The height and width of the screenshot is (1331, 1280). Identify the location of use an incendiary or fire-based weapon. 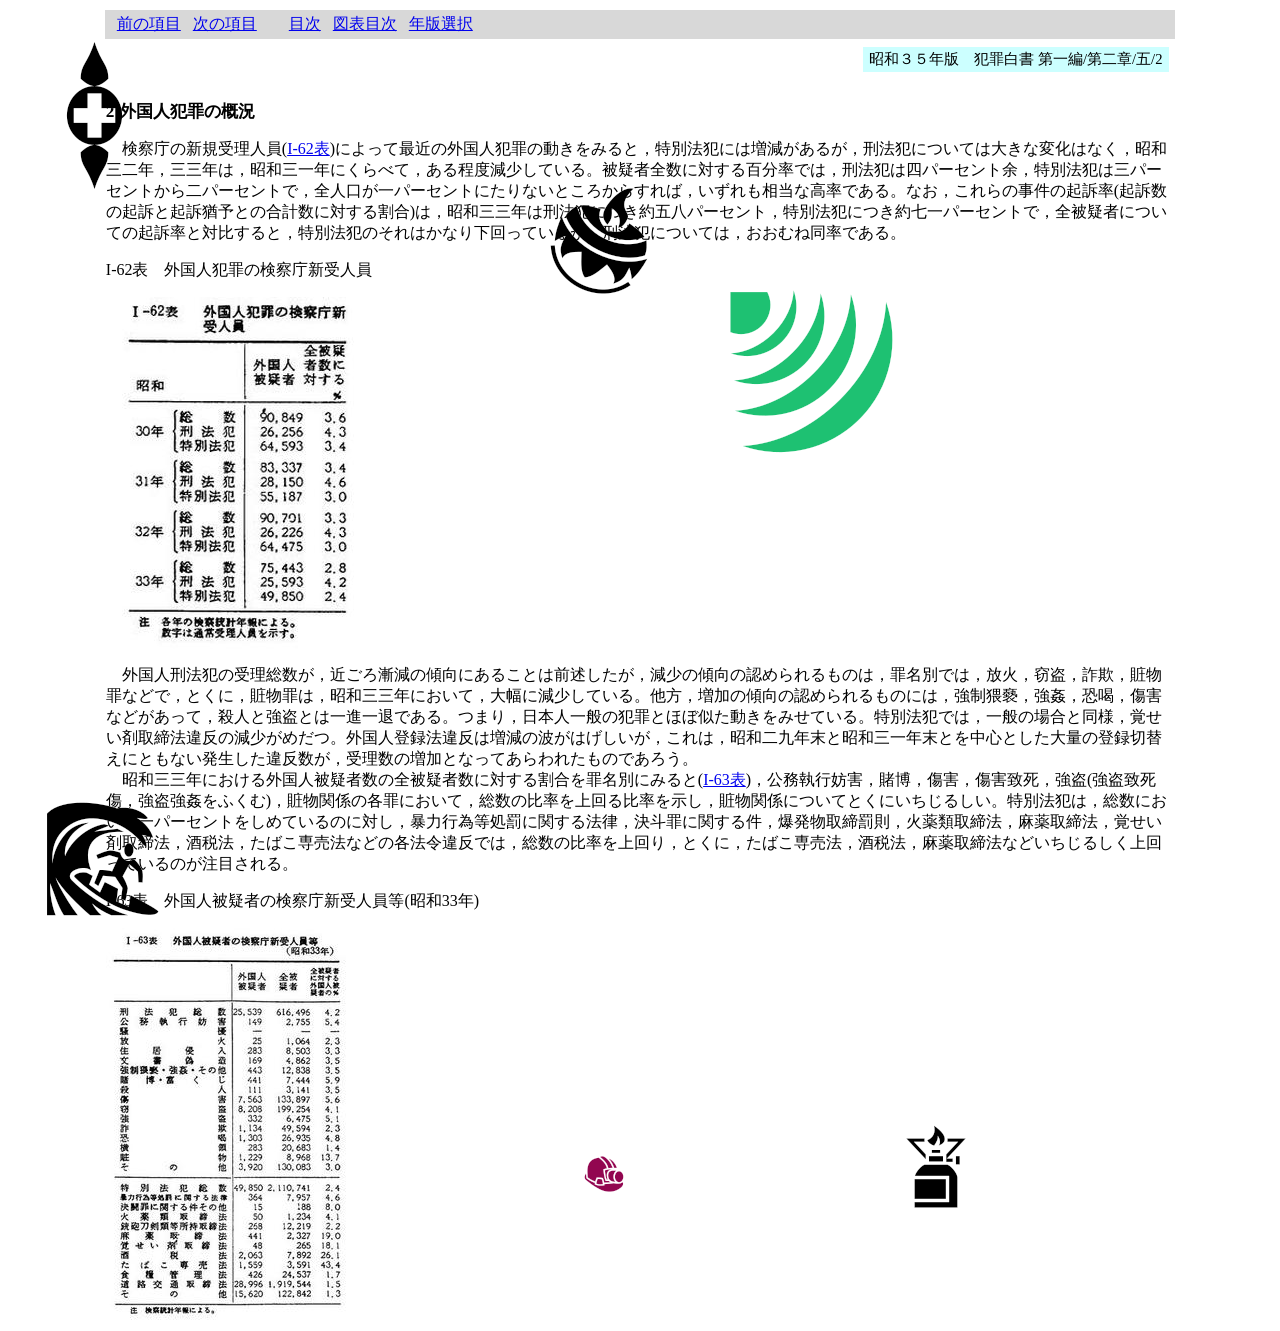
(599, 241).